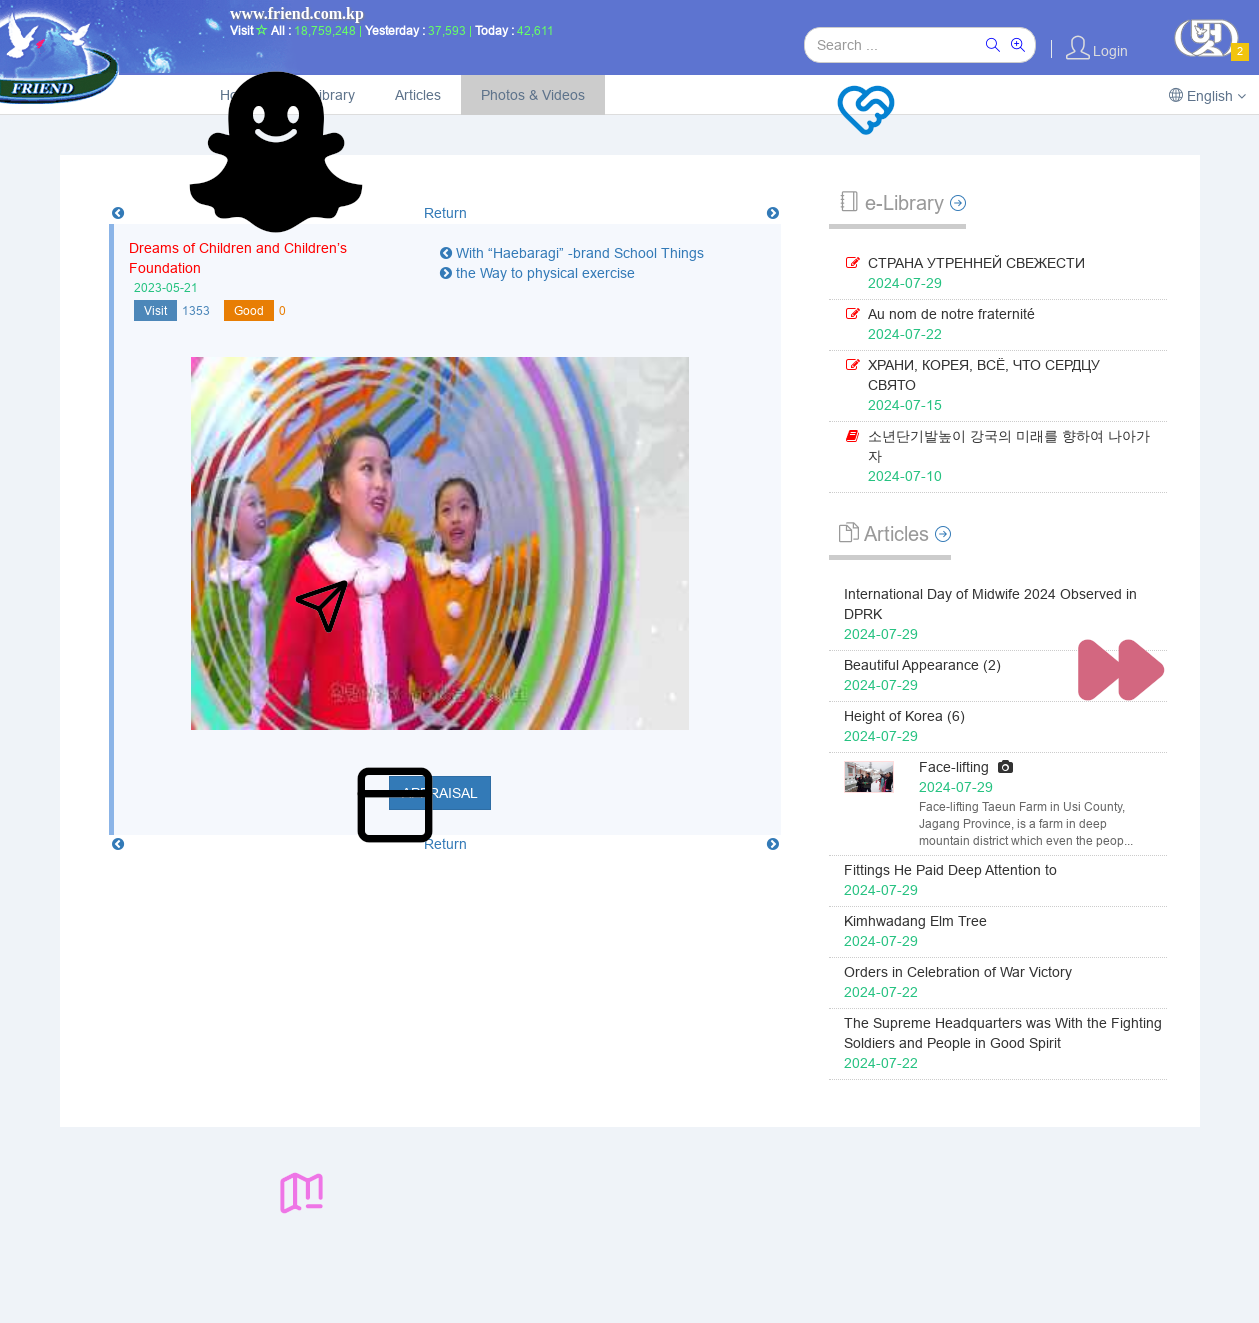 This screenshot has height=1323, width=1259. What do you see at coordinates (866, 109) in the screenshot?
I see `access partnership or collaboration features` at bounding box center [866, 109].